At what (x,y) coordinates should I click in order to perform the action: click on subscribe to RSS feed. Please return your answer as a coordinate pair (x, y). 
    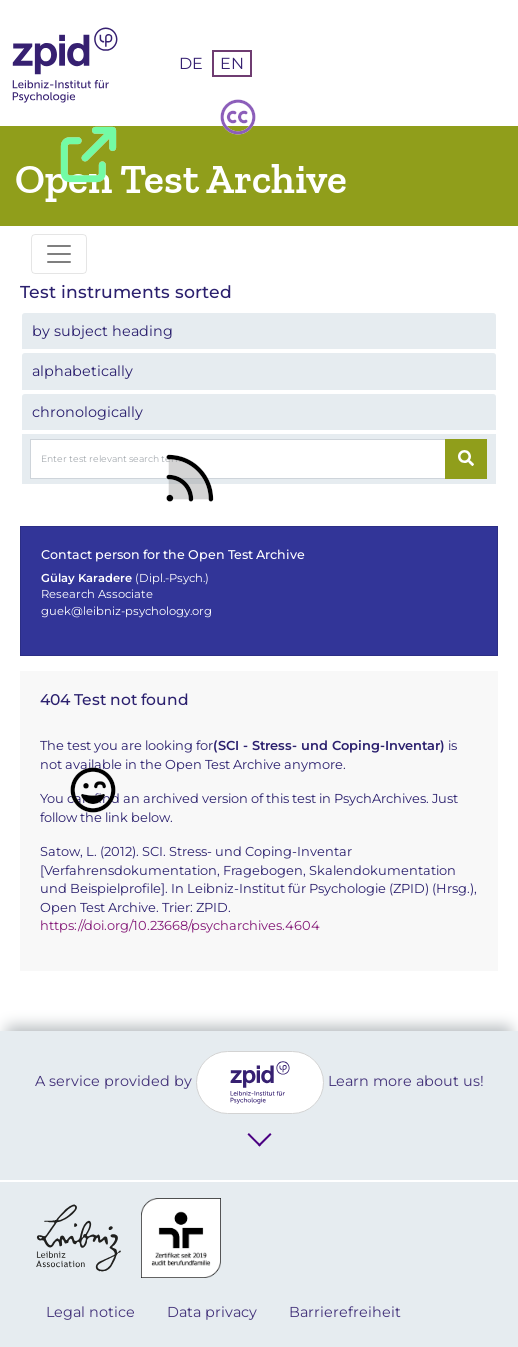
    Looking at the image, I should click on (186, 481).